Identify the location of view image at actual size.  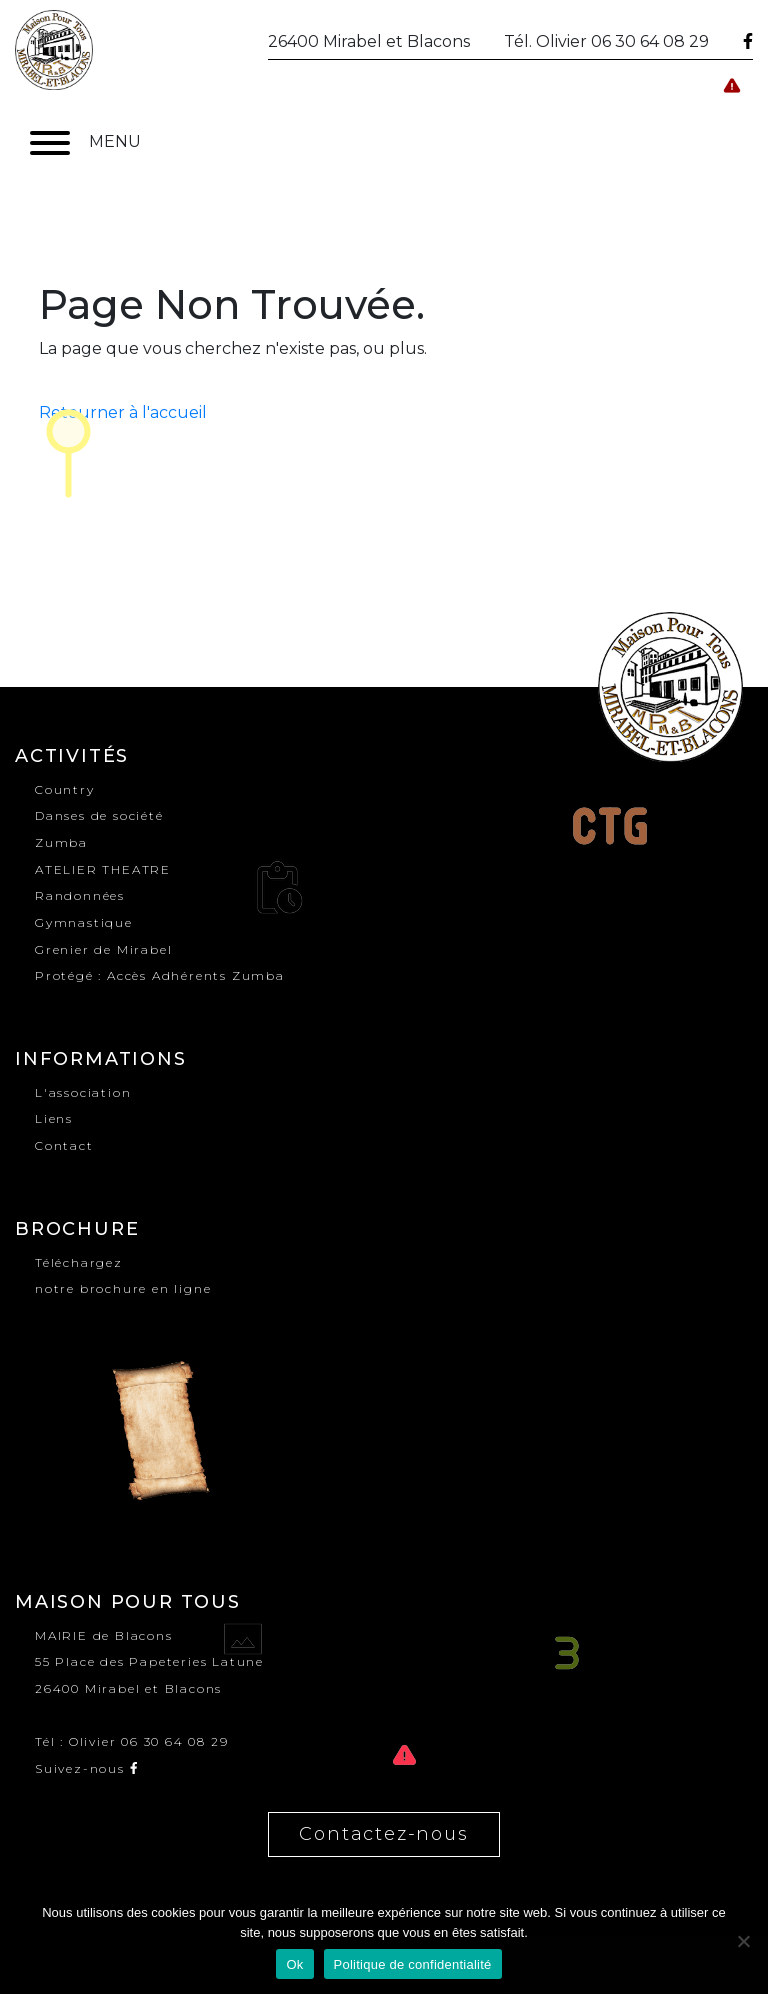
(243, 1639).